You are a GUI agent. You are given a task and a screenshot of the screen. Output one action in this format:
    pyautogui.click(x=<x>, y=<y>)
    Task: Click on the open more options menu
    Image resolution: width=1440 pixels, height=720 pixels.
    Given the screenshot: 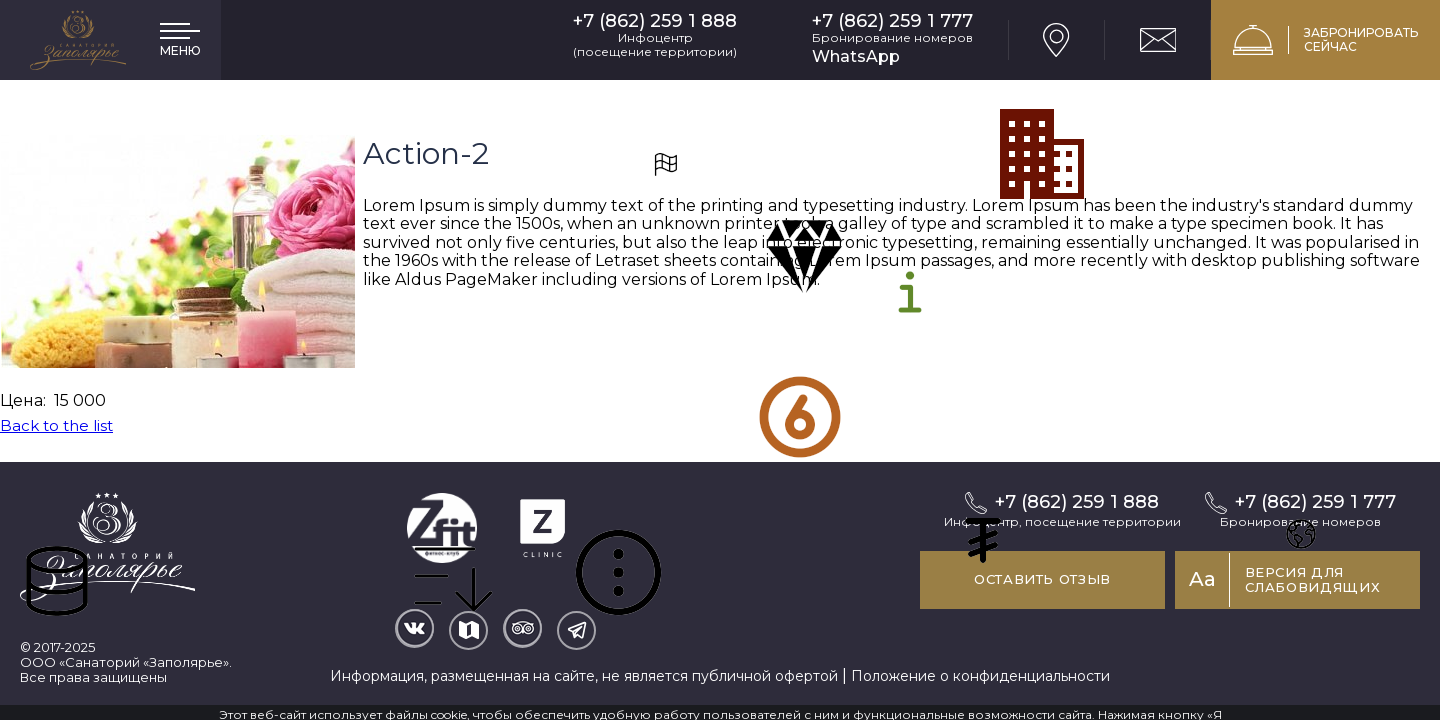 What is the action you would take?
    pyautogui.click(x=618, y=572)
    